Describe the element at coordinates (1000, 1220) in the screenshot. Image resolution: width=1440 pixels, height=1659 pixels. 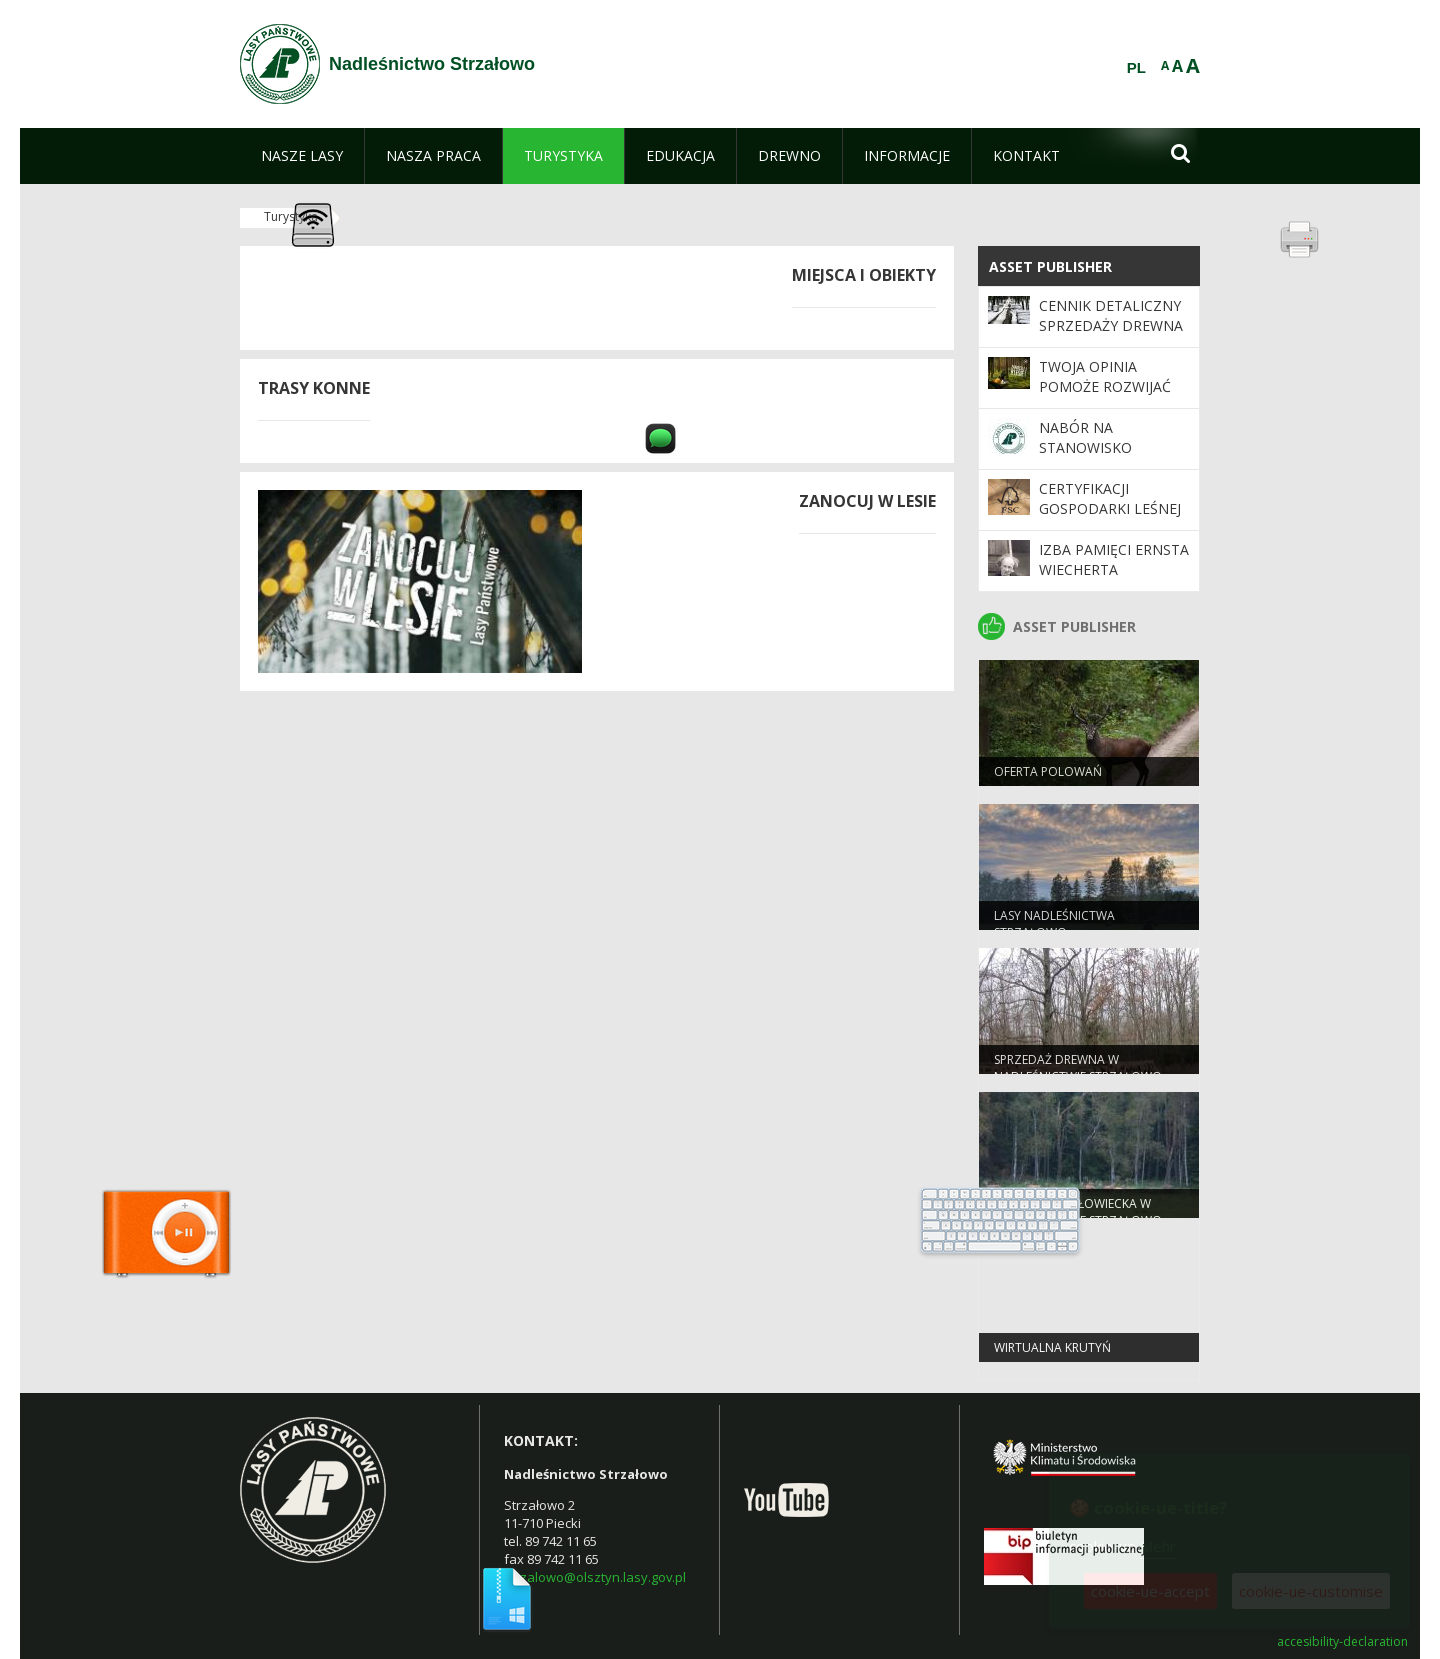
I see `connect to a bluetooth keyboard` at that location.